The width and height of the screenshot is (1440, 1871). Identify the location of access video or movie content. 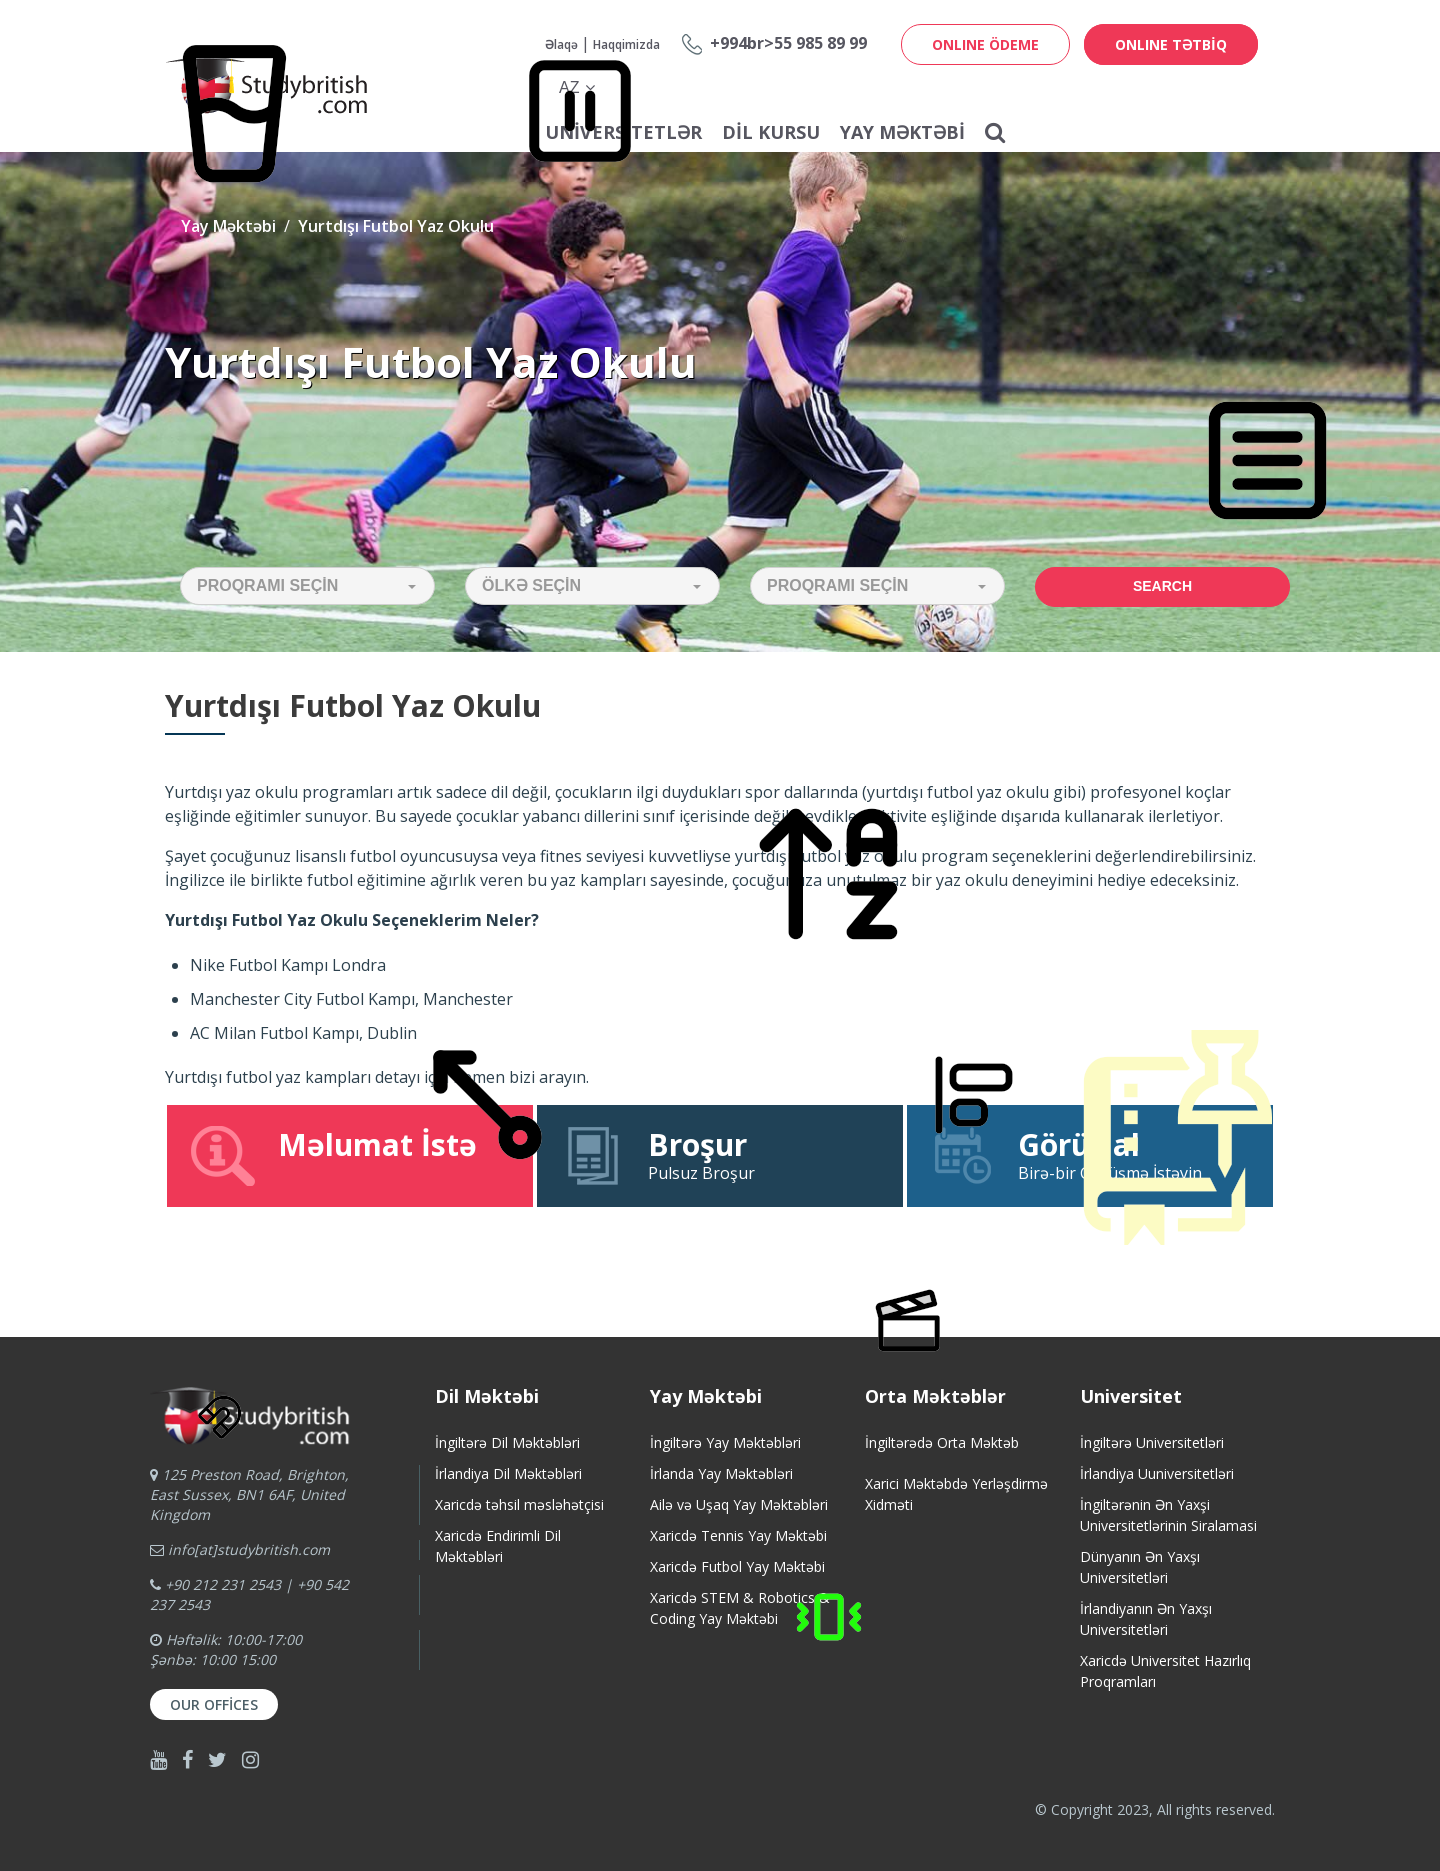
(909, 1323).